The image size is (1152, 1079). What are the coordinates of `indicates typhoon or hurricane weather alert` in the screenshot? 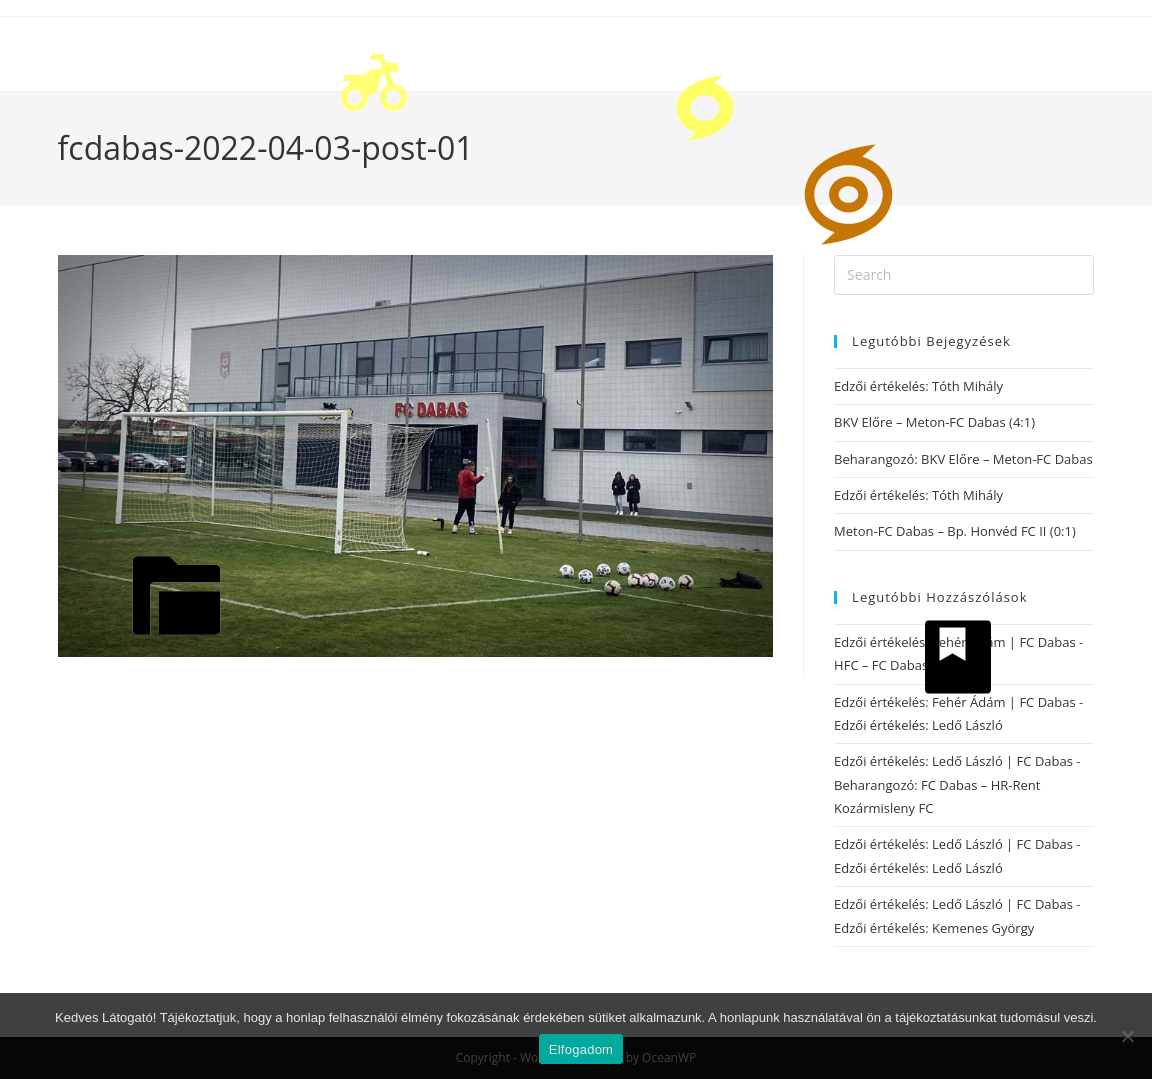 It's located at (705, 108).